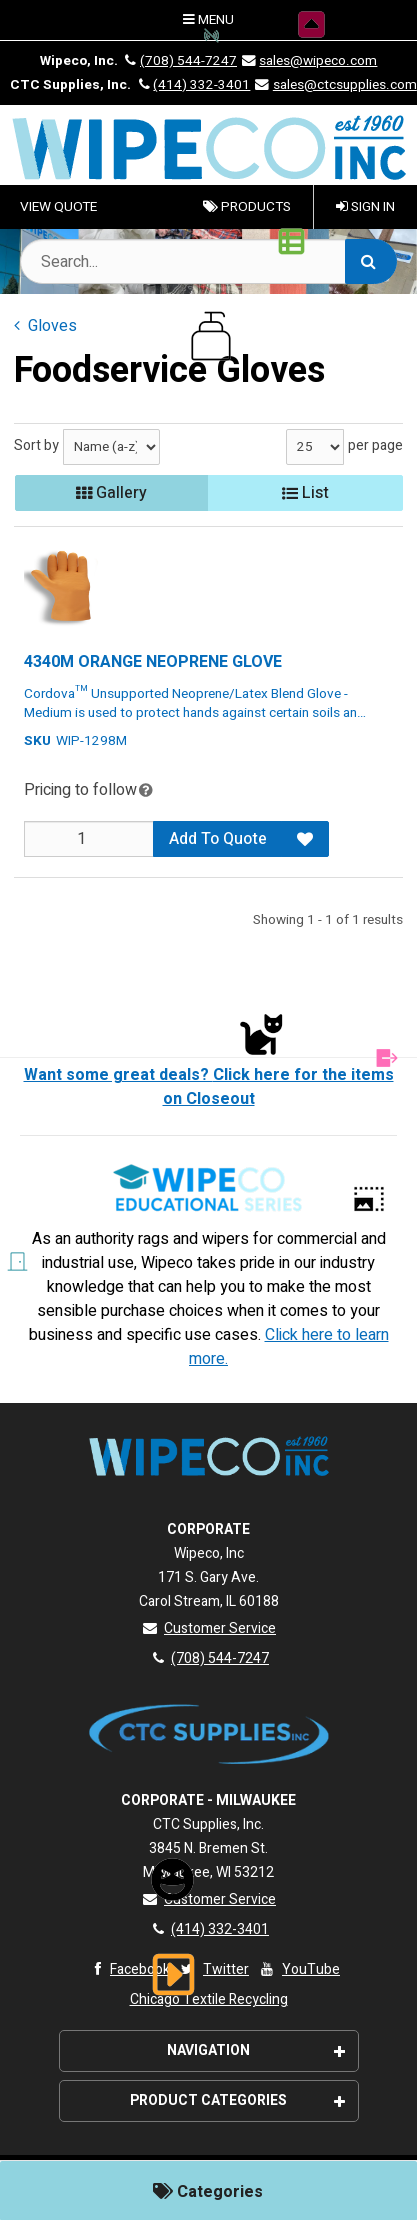 The image size is (417, 2220). Describe the element at coordinates (172, 1879) in the screenshot. I see `react with a laughing emoji` at that location.